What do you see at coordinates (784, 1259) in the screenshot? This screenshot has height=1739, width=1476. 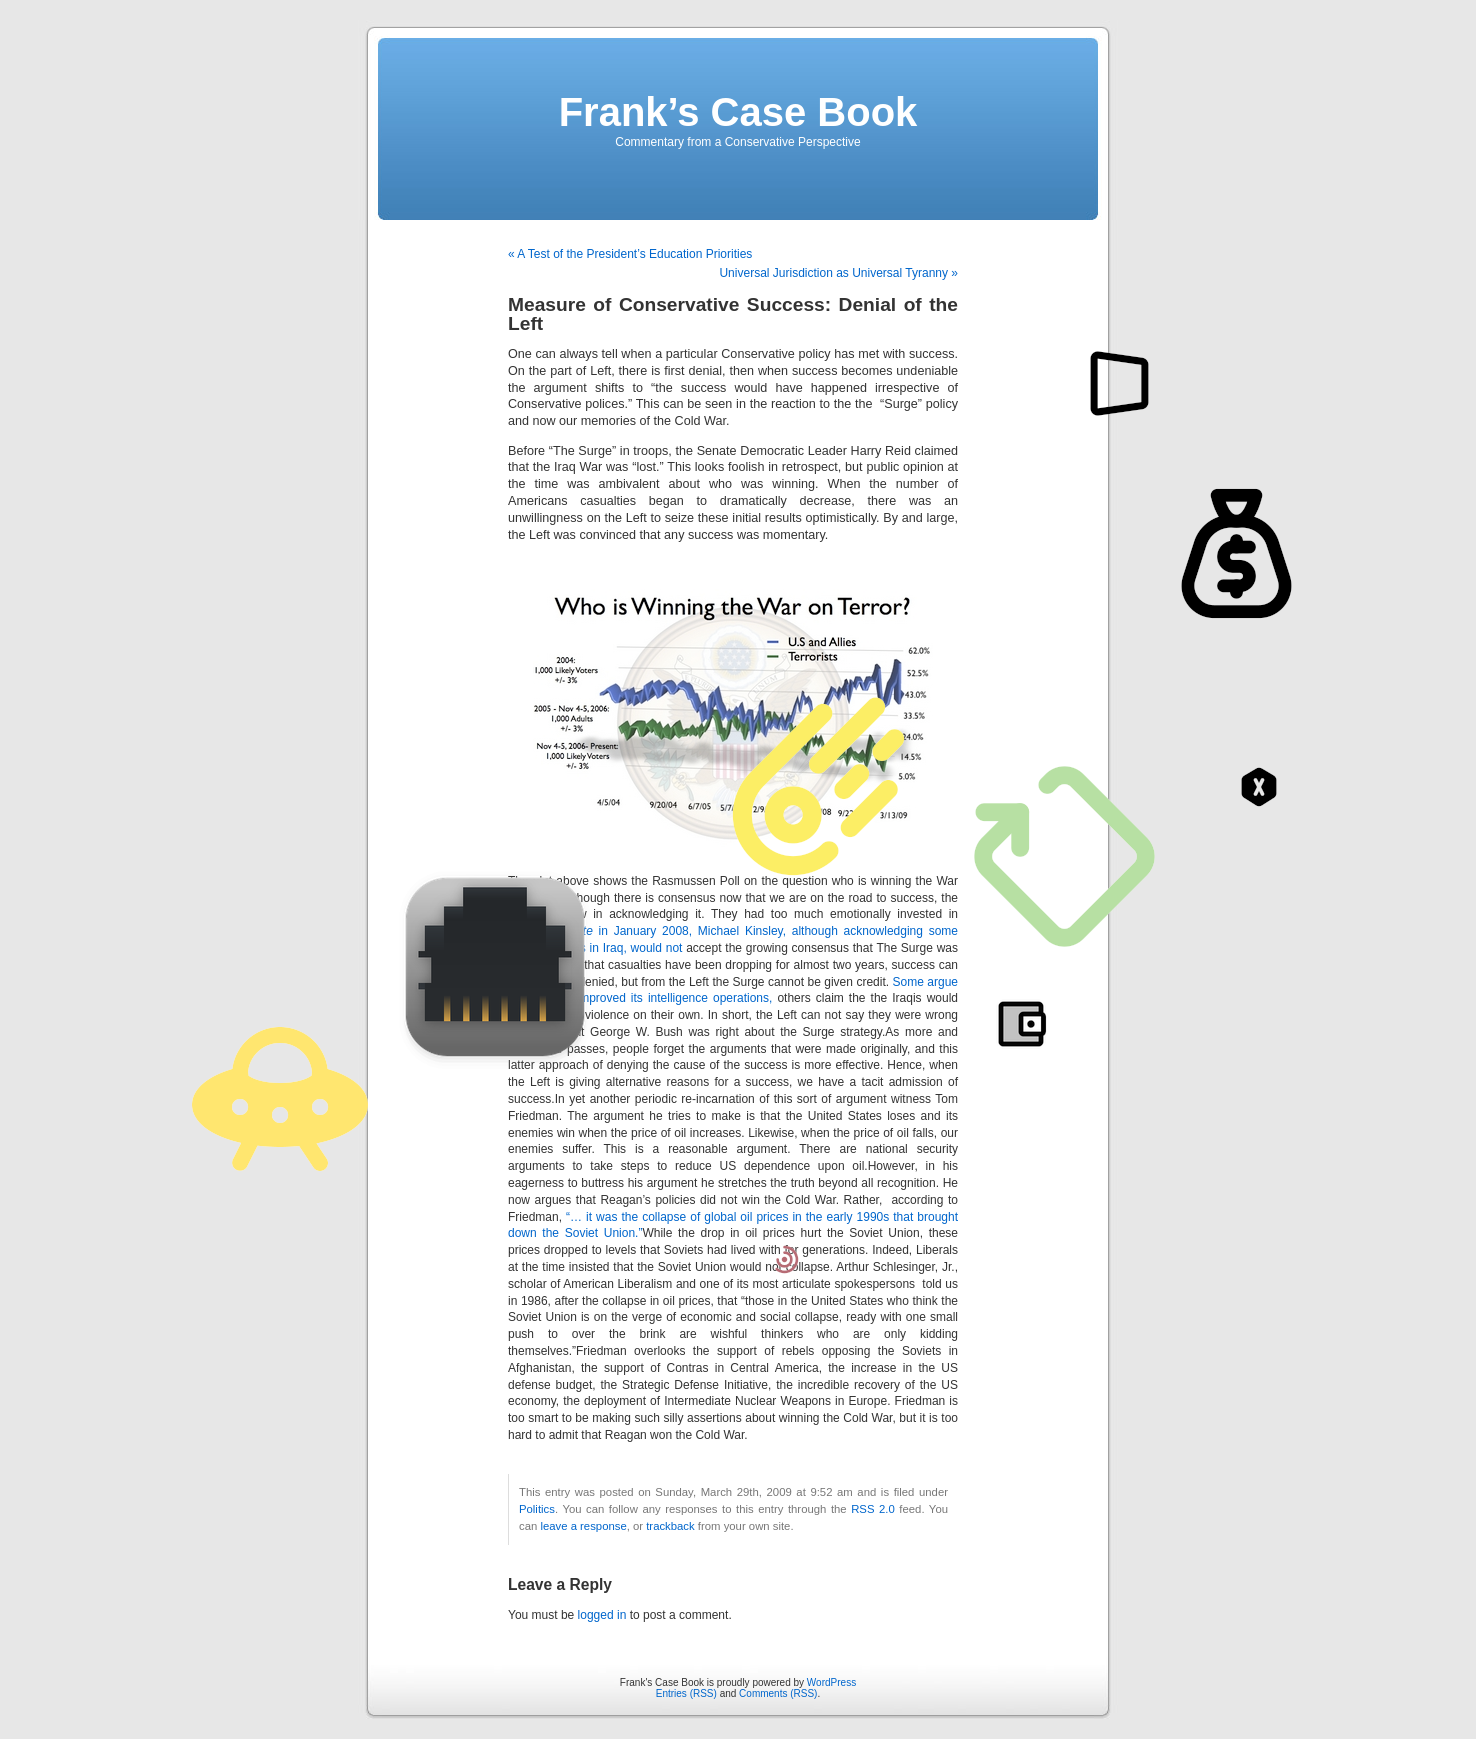 I see `view circular chart or arc graph data` at bounding box center [784, 1259].